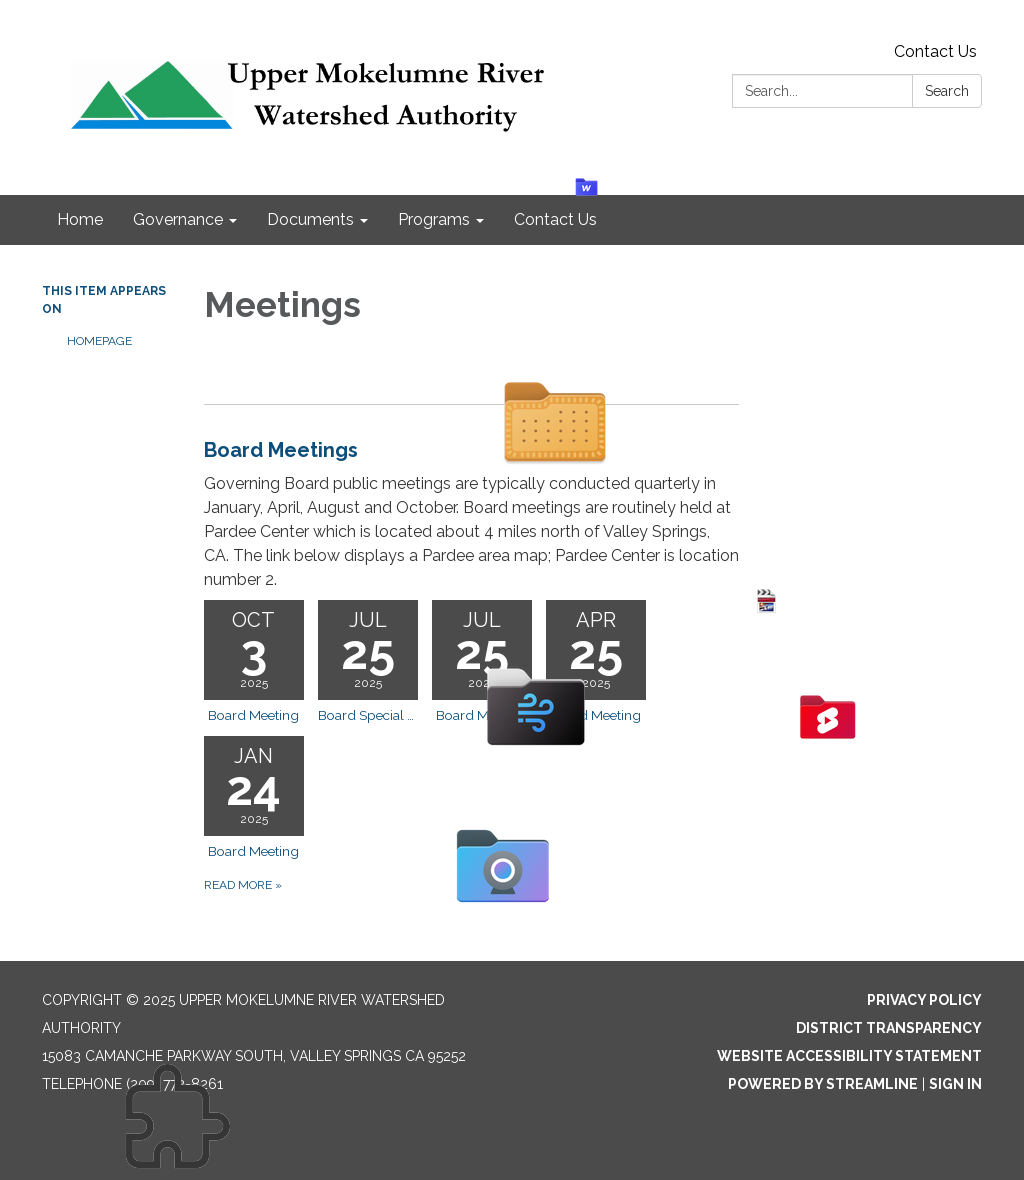 Image resolution: width=1024 pixels, height=1180 pixels. What do you see at coordinates (766, 601) in the screenshot?
I see `open iMovie project library` at bounding box center [766, 601].